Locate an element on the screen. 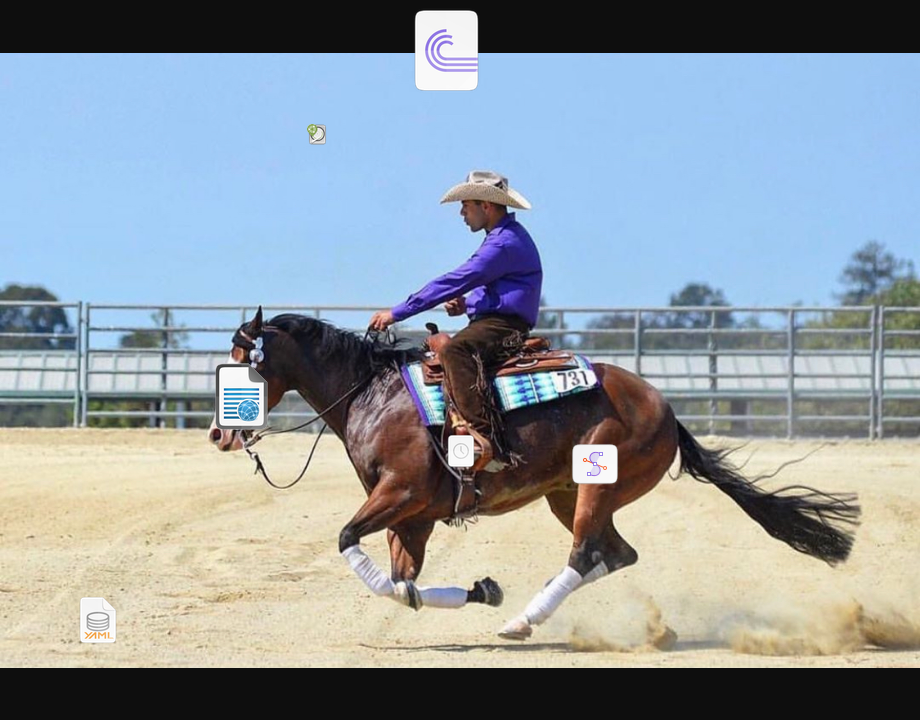  launch the ubiquity installer for ubuntu is located at coordinates (317, 134).